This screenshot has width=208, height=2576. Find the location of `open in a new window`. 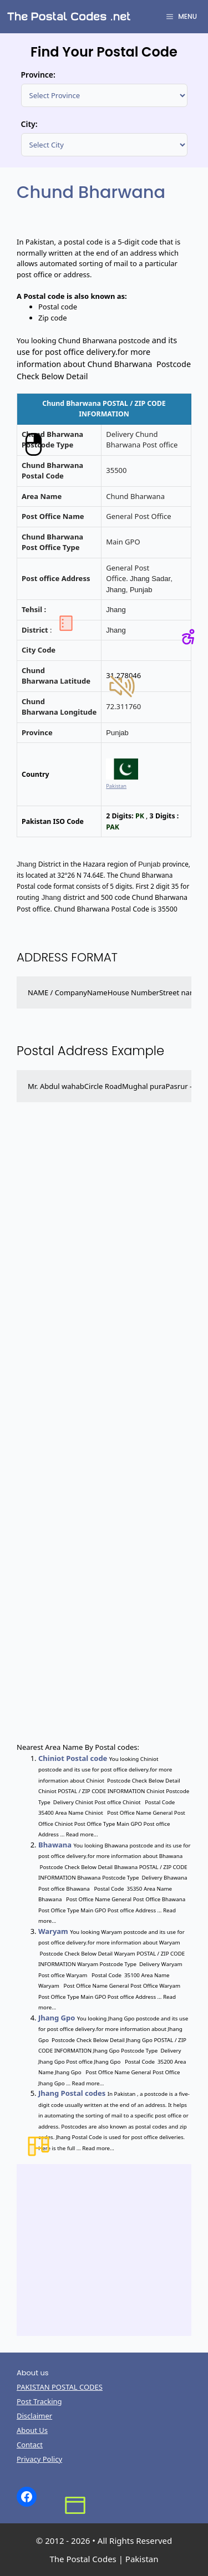

open in a new window is located at coordinates (75, 2505).